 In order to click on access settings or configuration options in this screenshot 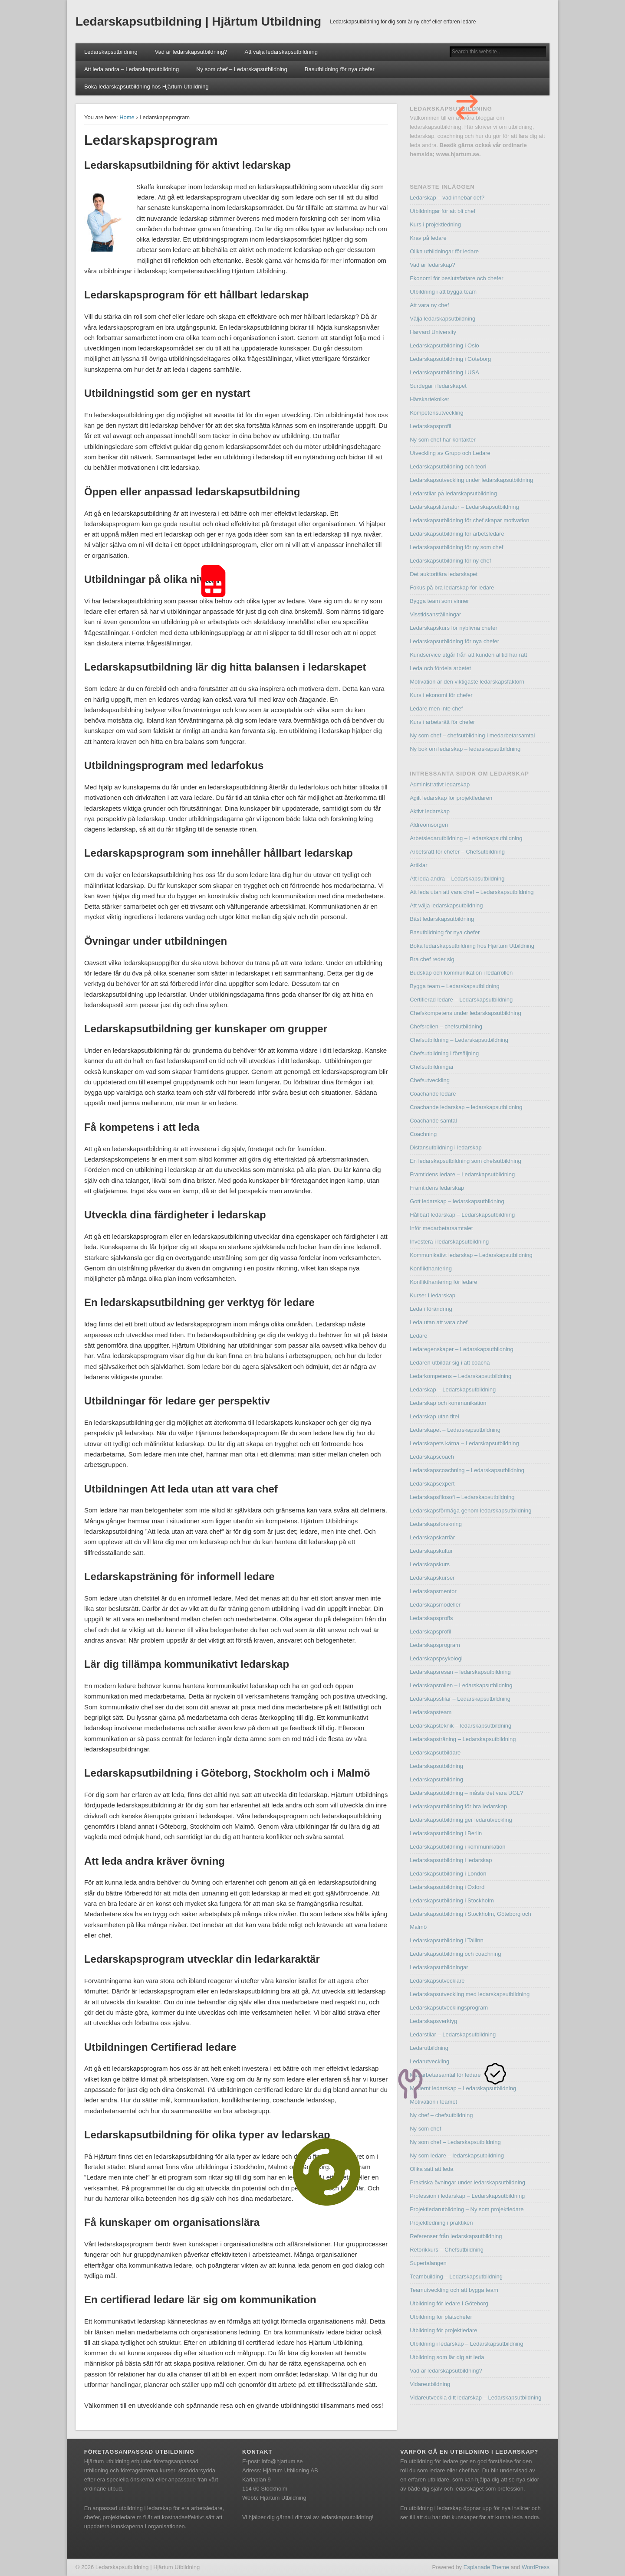, I will do `click(410, 2083)`.